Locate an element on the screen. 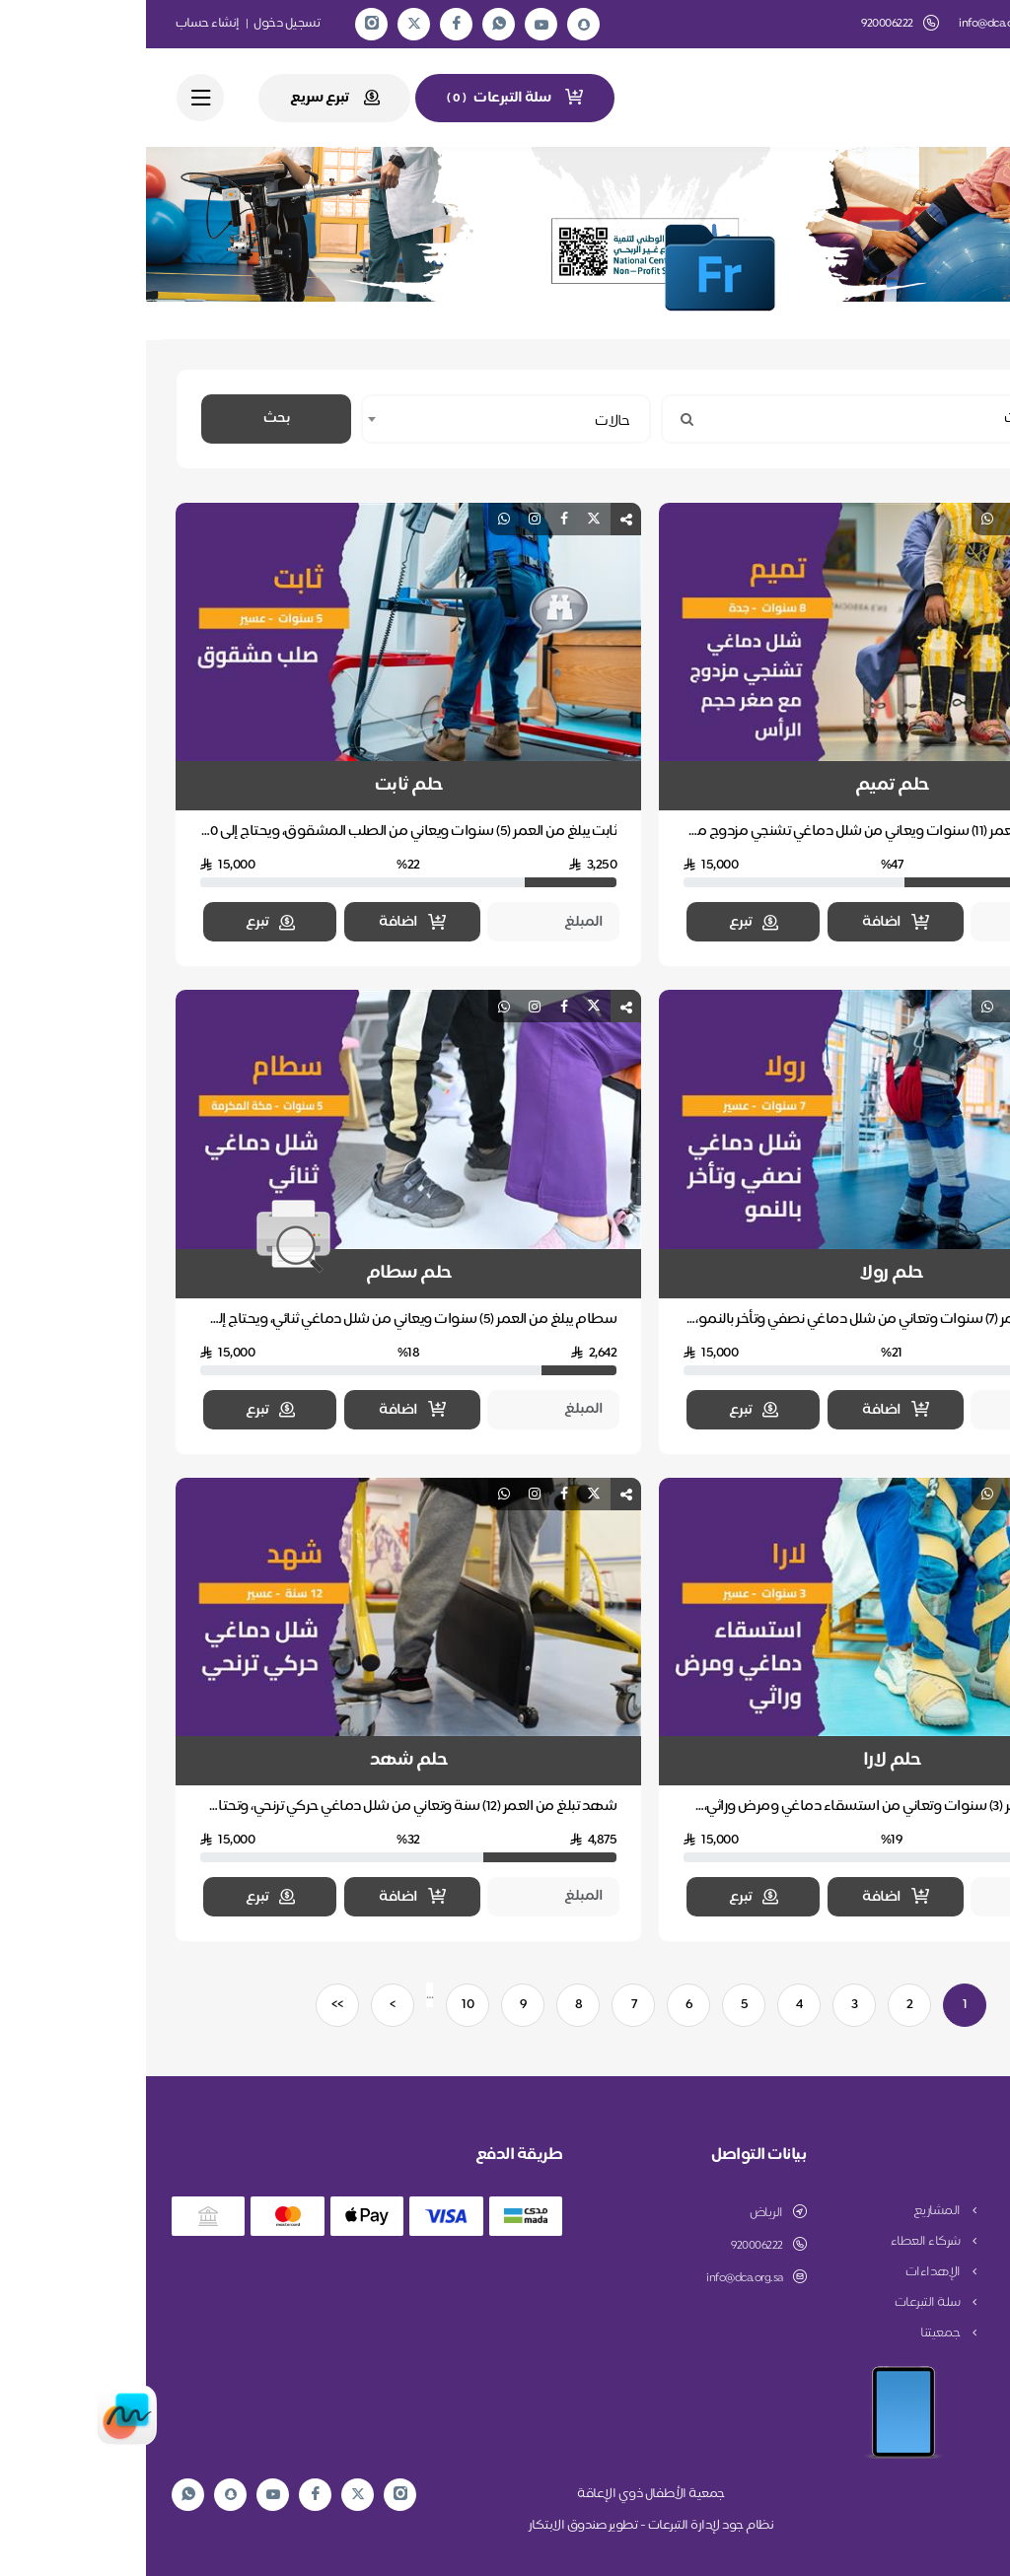 The image size is (1010, 2576). open adobe fresco project folder is located at coordinates (719, 270).